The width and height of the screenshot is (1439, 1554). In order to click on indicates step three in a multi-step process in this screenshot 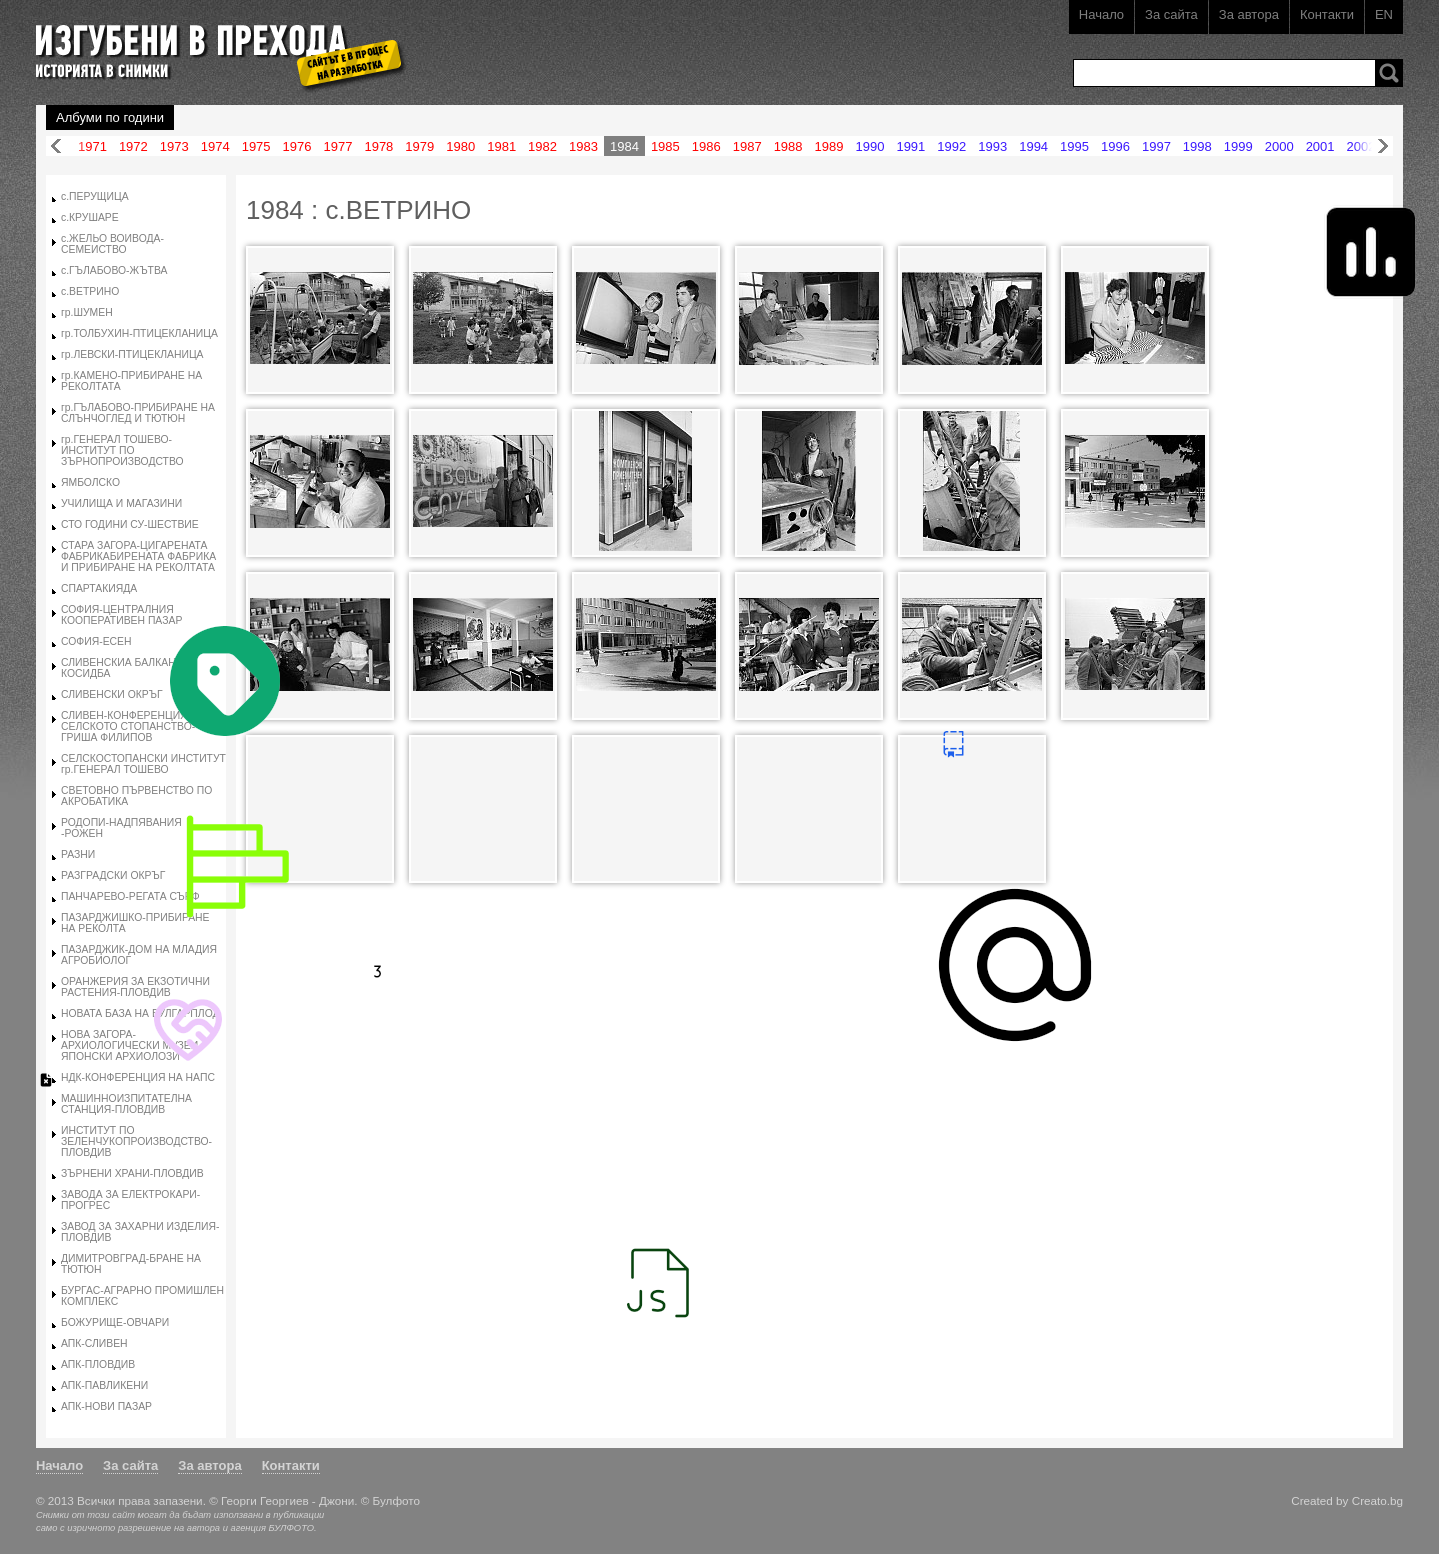, I will do `click(377, 971)`.